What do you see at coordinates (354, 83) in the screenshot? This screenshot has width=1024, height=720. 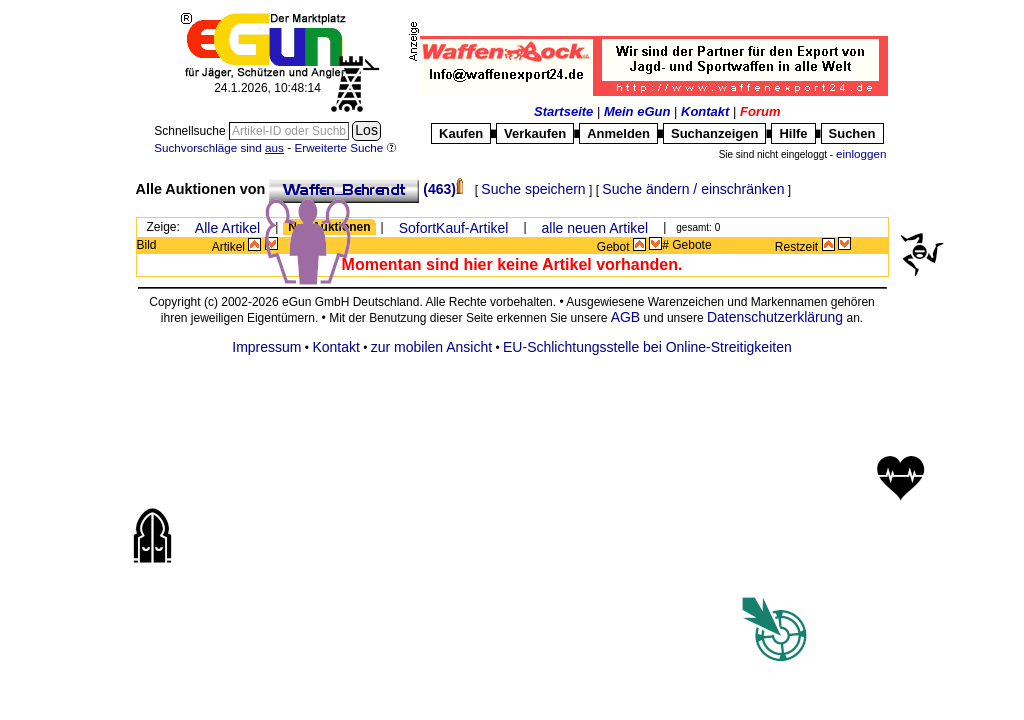 I see `access siege tower unit in strategy game` at bounding box center [354, 83].